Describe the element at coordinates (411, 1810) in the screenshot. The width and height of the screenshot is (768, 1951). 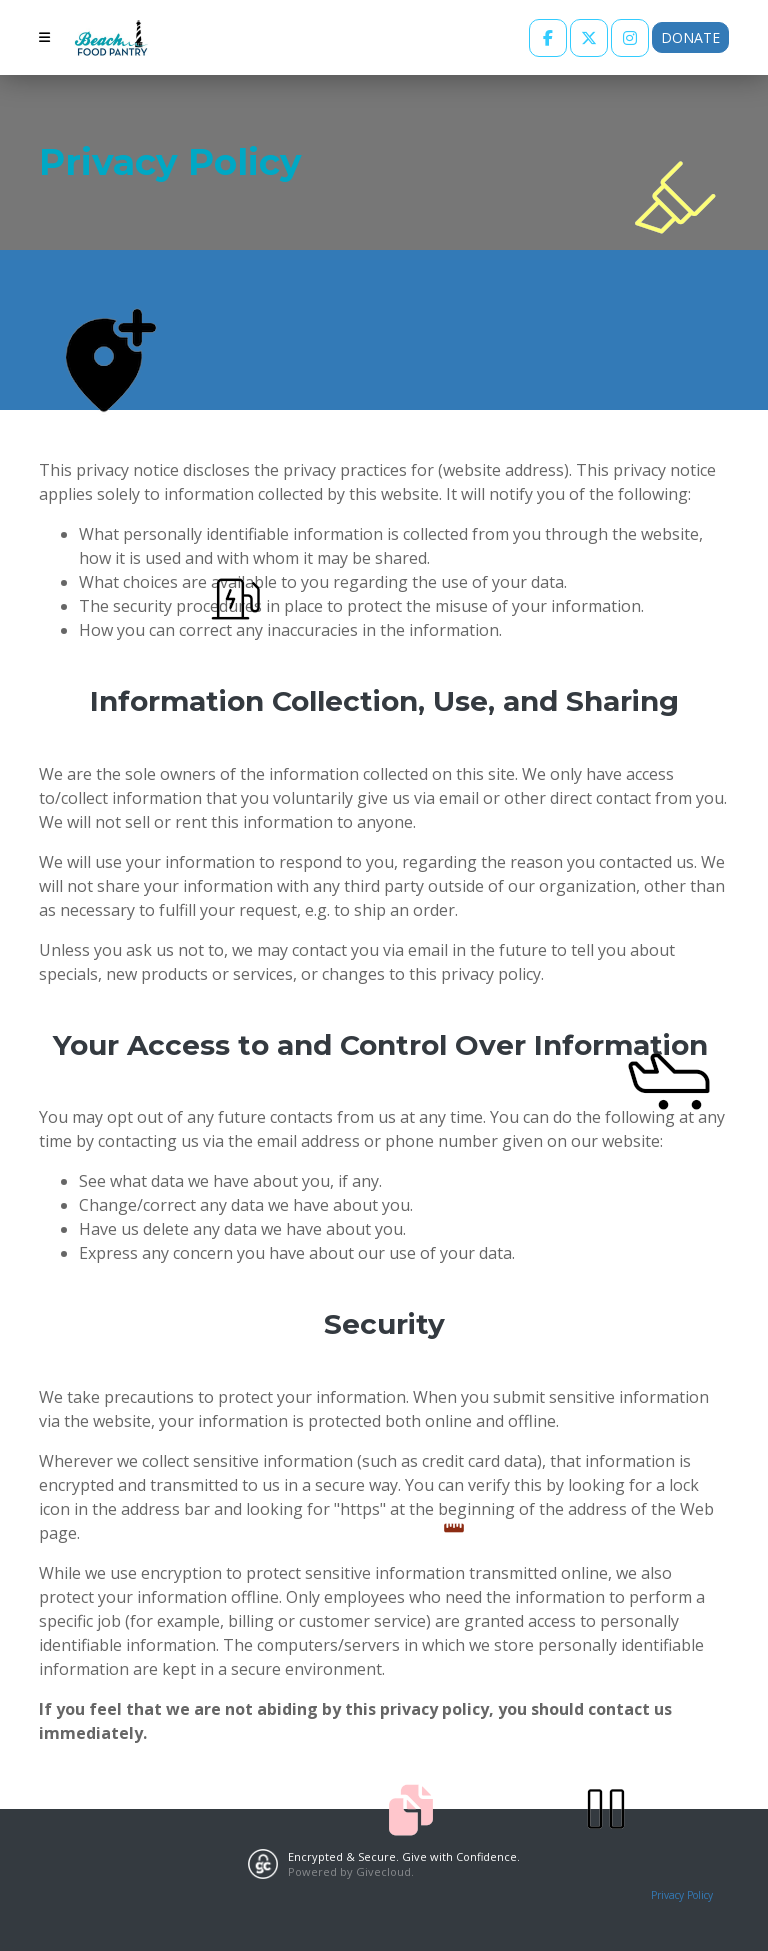
I see `view all documents` at that location.